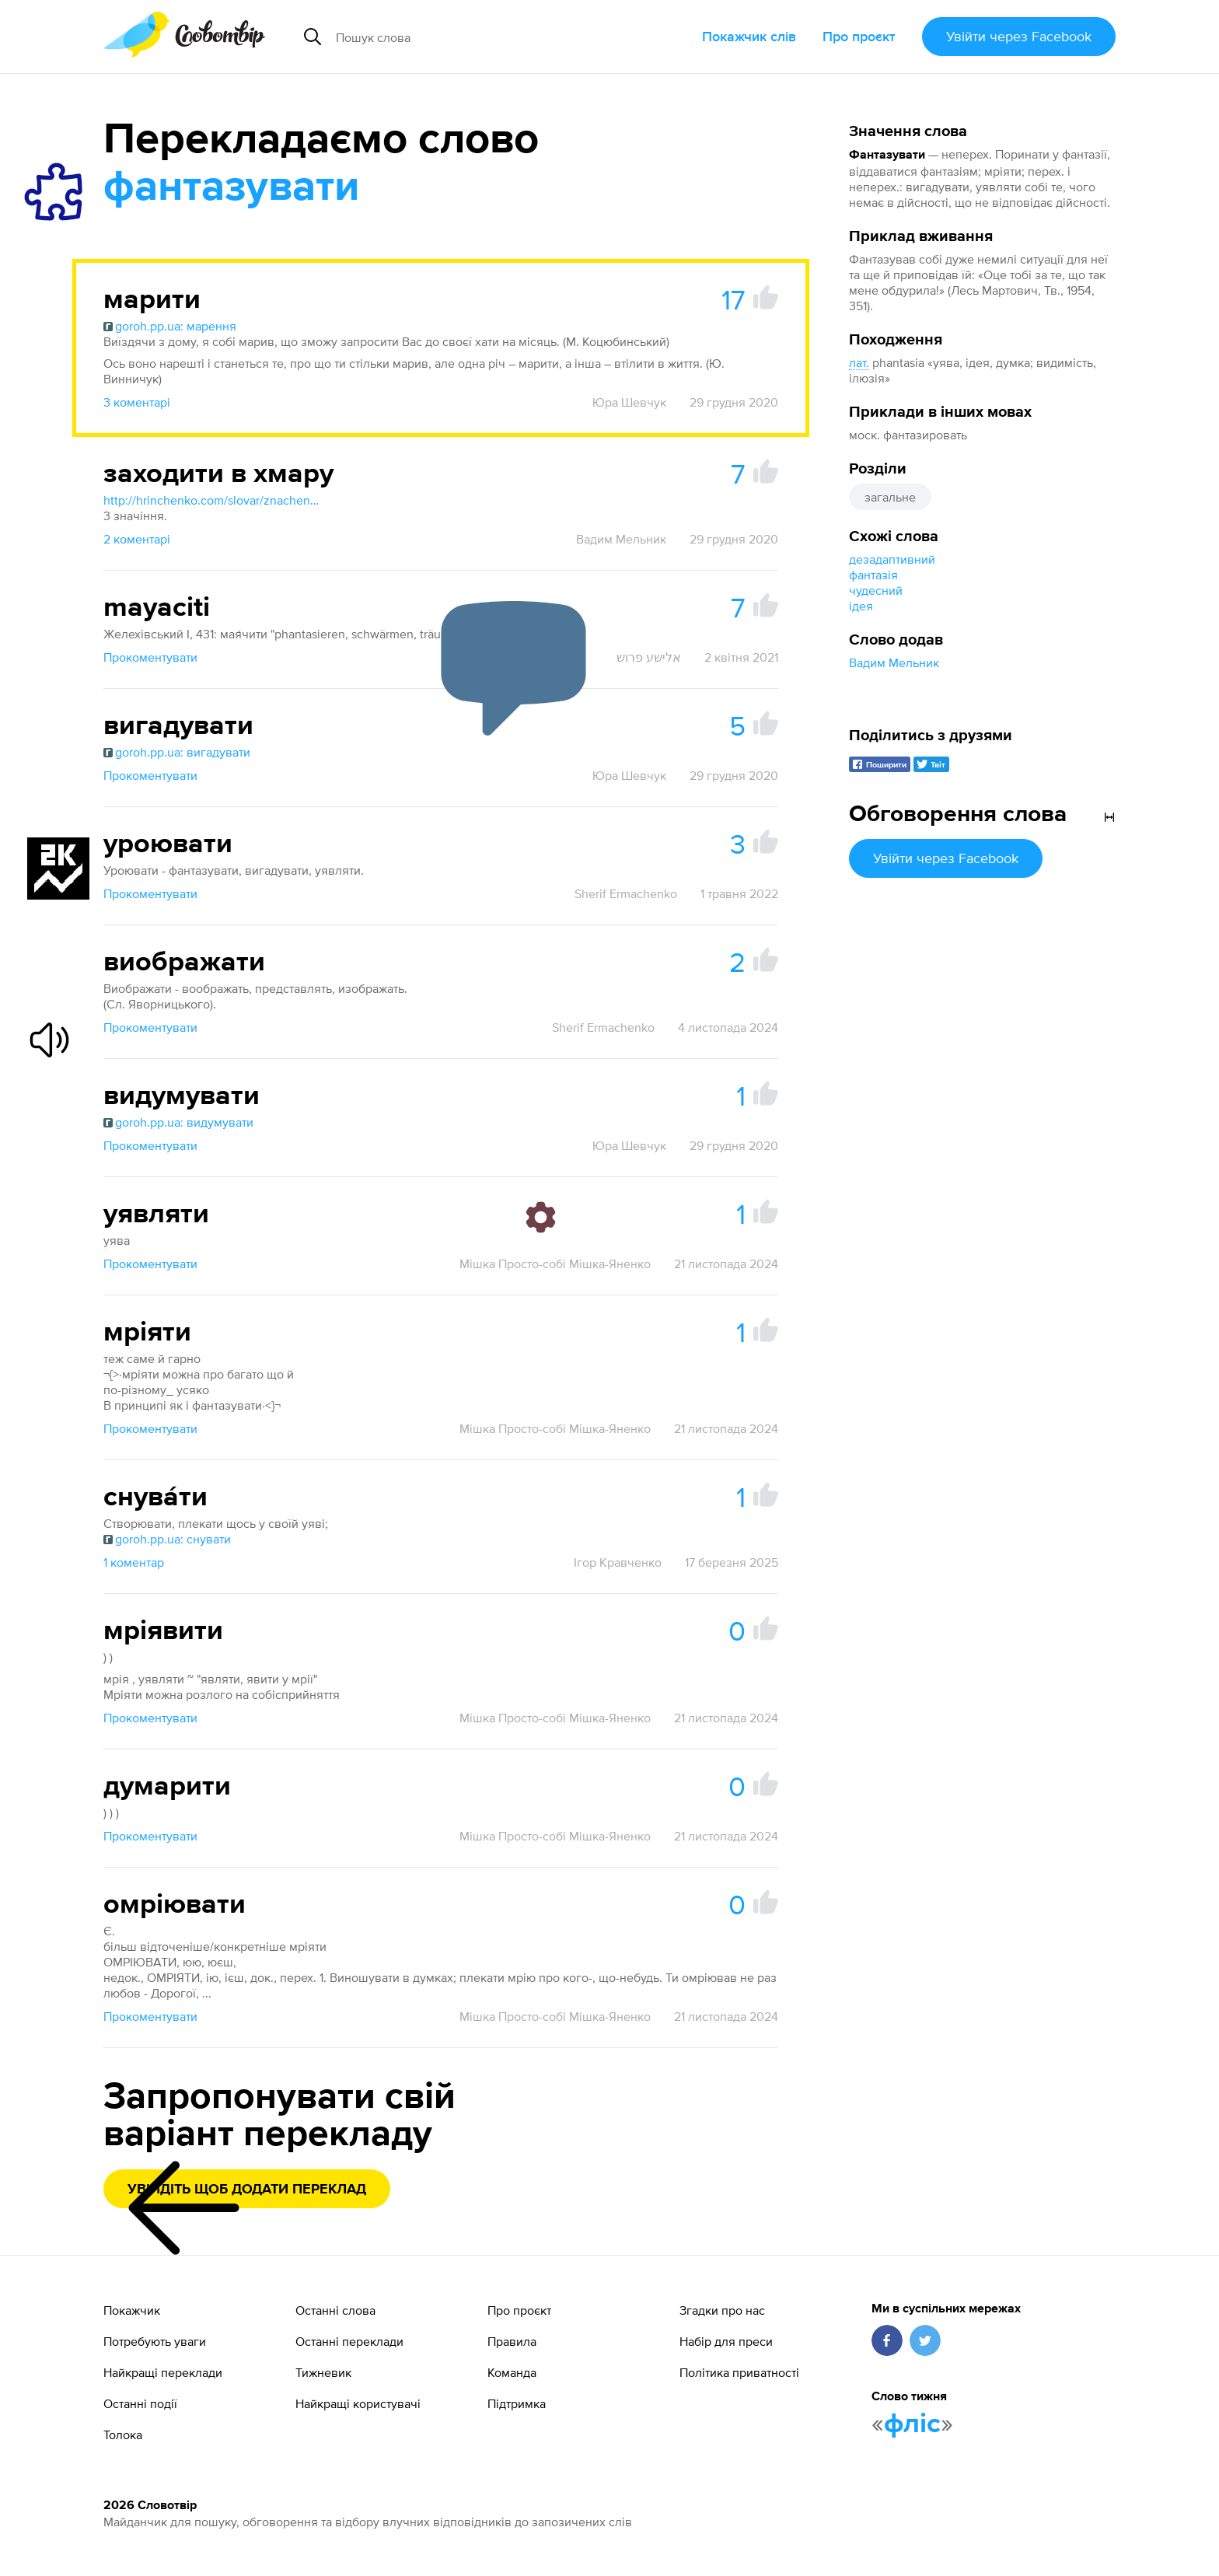  What do you see at coordinates (49, 1040) in the screenshot?
I see `adjust volume or sound settings` at bounding box center [49, 1040].